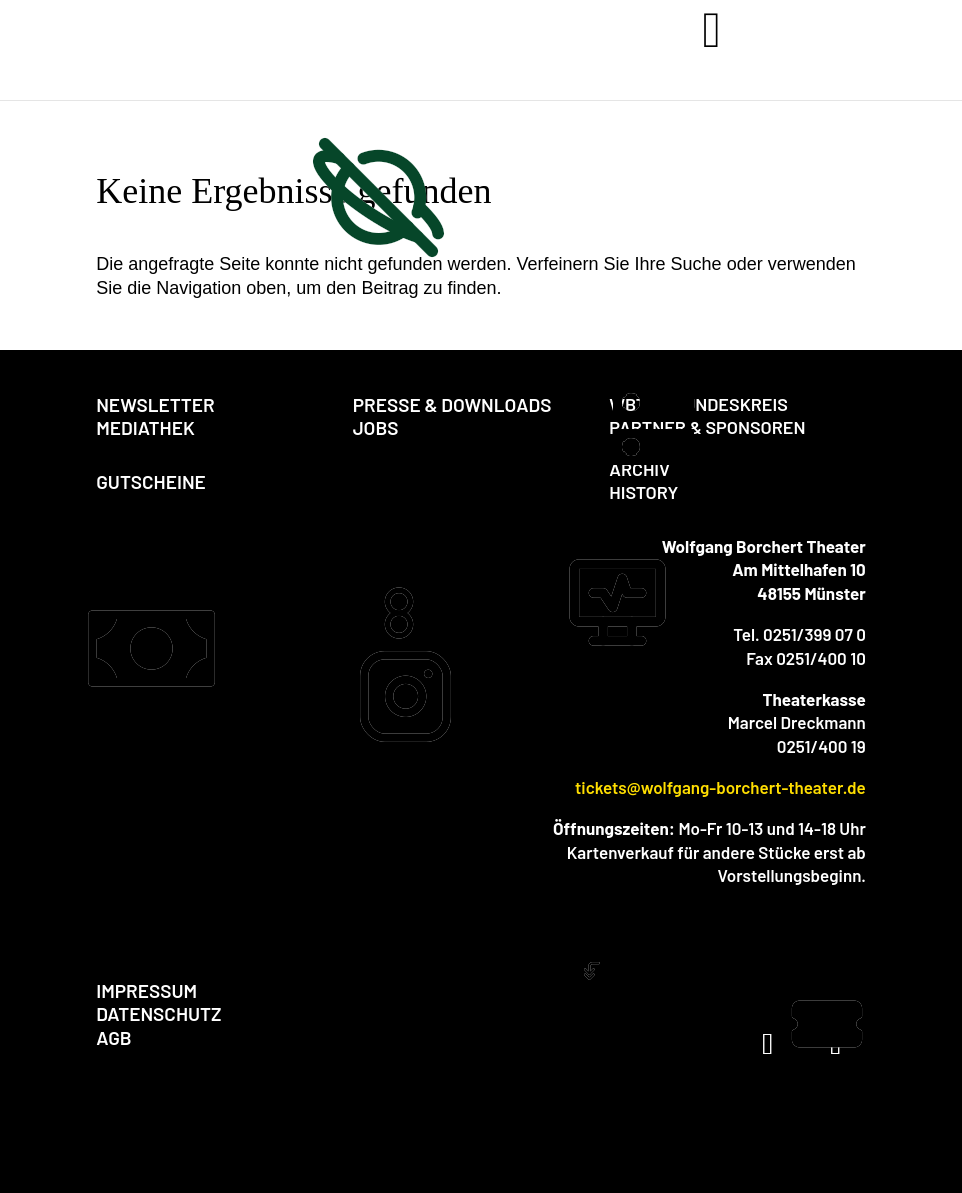 The image size is (962, 1193). What do you see at coordinates (405, 696) in the screenshot?
I see `open instagram app` at bounding box center [405, 696].